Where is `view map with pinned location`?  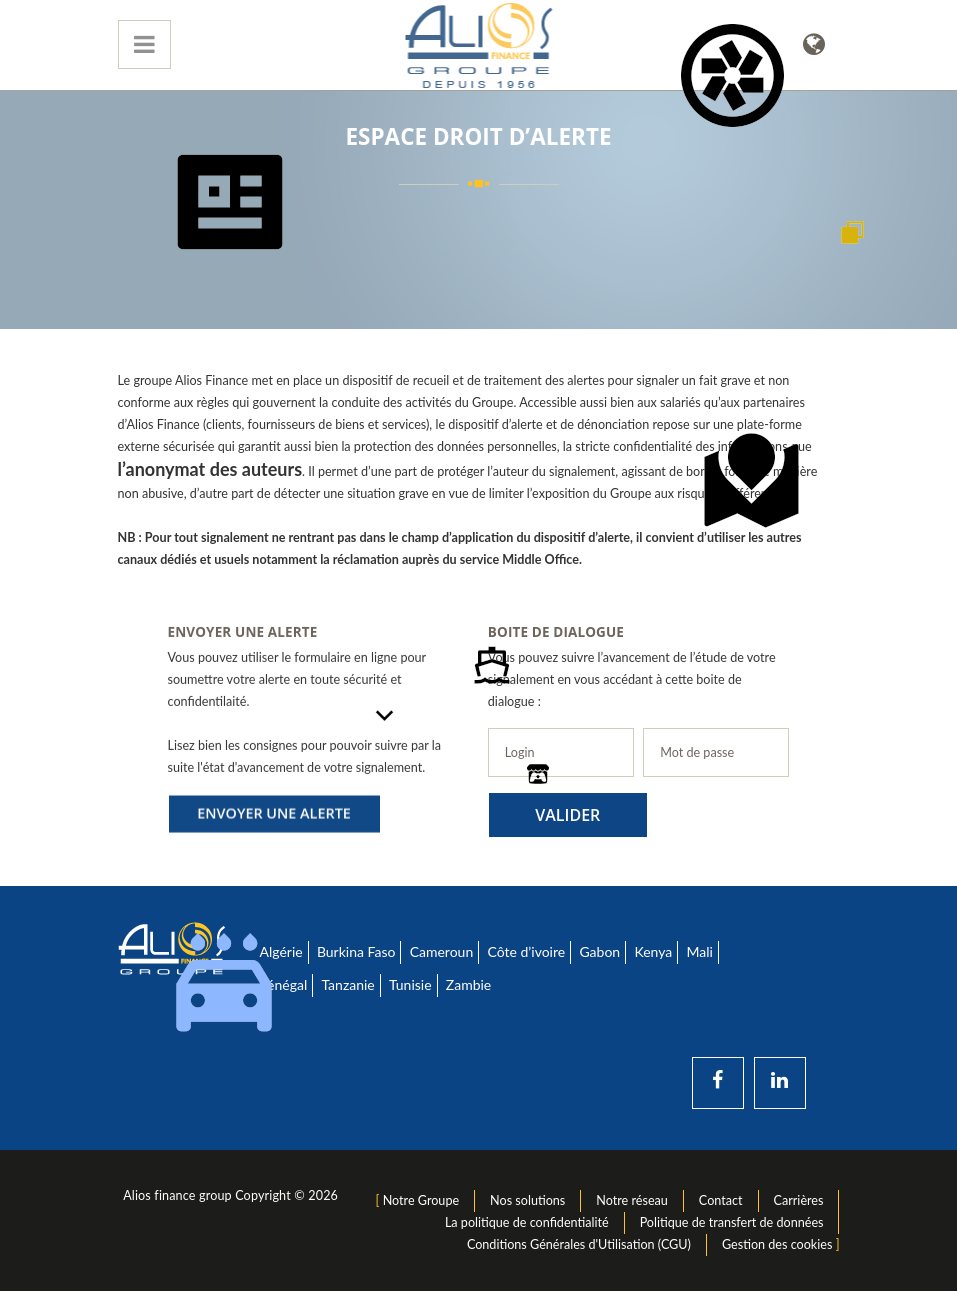 view map with pinned location is located at coordinates (751, 480).